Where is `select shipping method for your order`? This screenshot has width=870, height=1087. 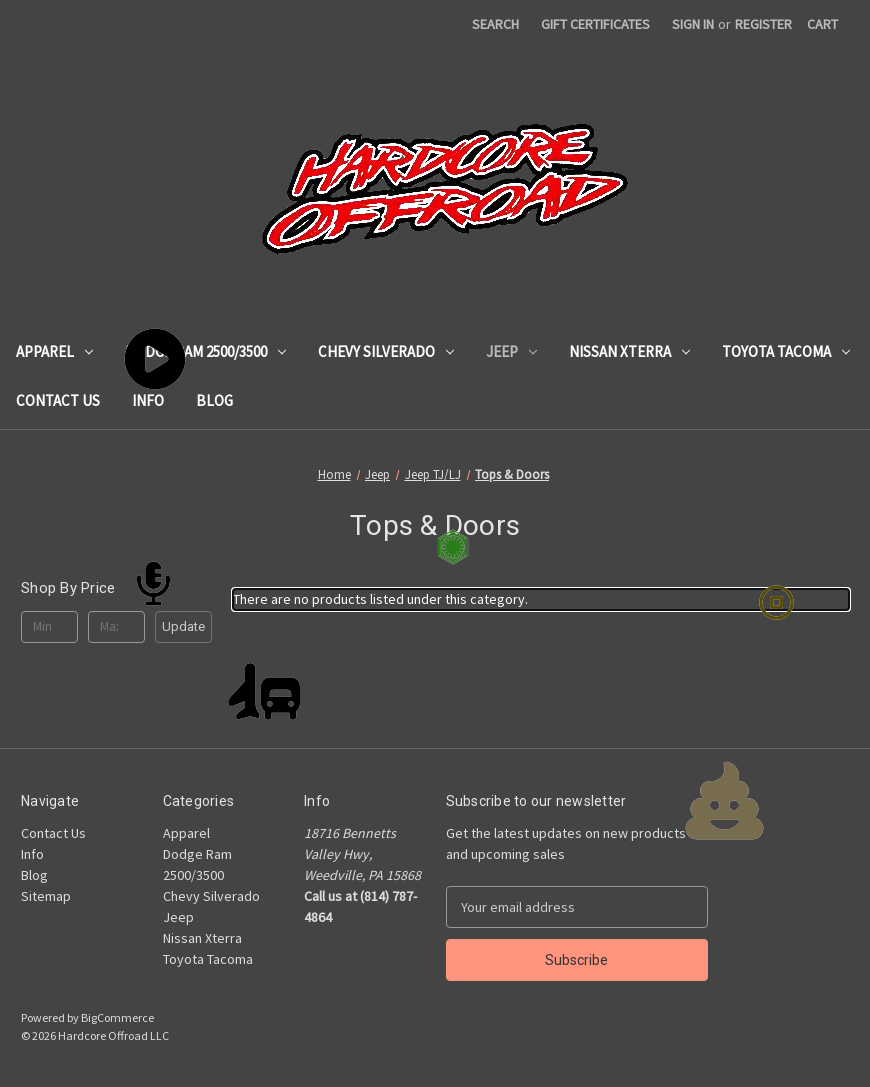
select shipping method for your order is located at coordinates (264, 691).